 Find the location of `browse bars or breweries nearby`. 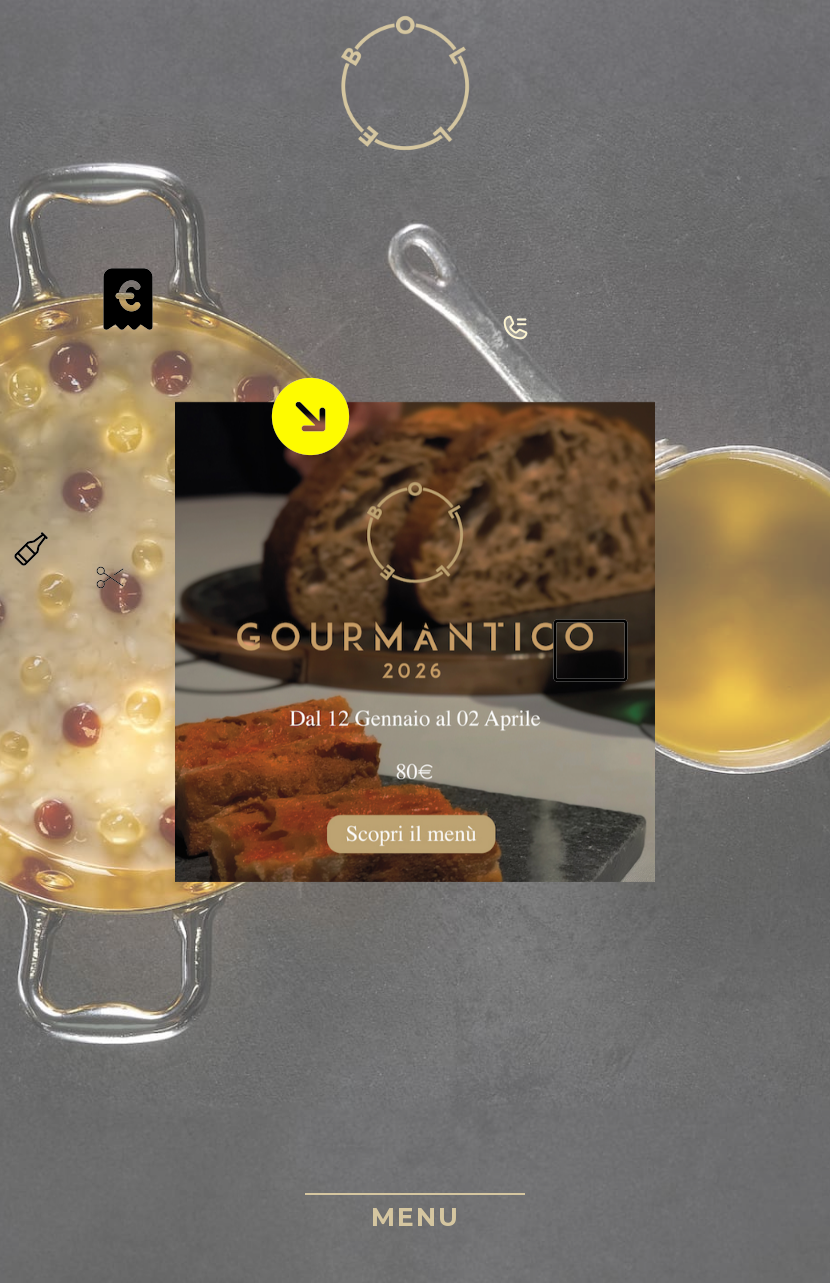

browse bars or breweries nearby is located at coordinates (30, 549).